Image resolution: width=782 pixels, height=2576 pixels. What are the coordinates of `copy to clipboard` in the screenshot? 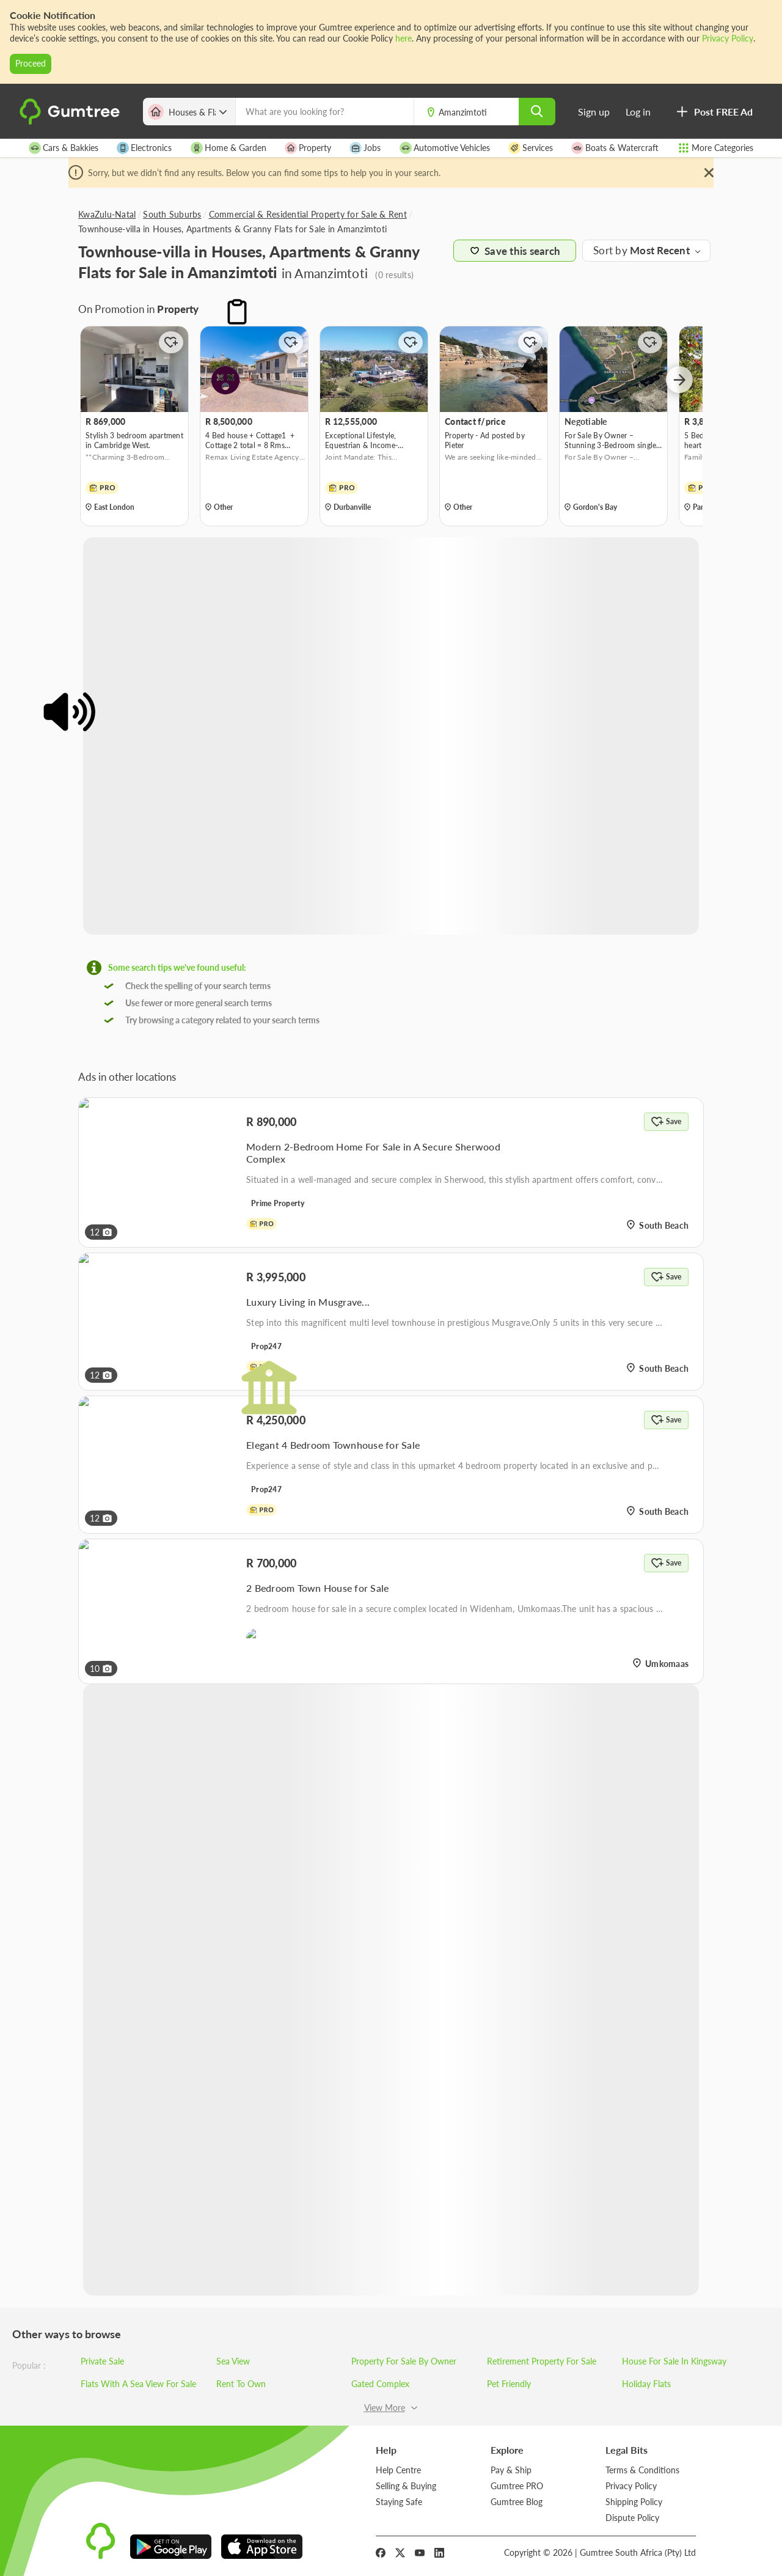 It's located at (237, 312).